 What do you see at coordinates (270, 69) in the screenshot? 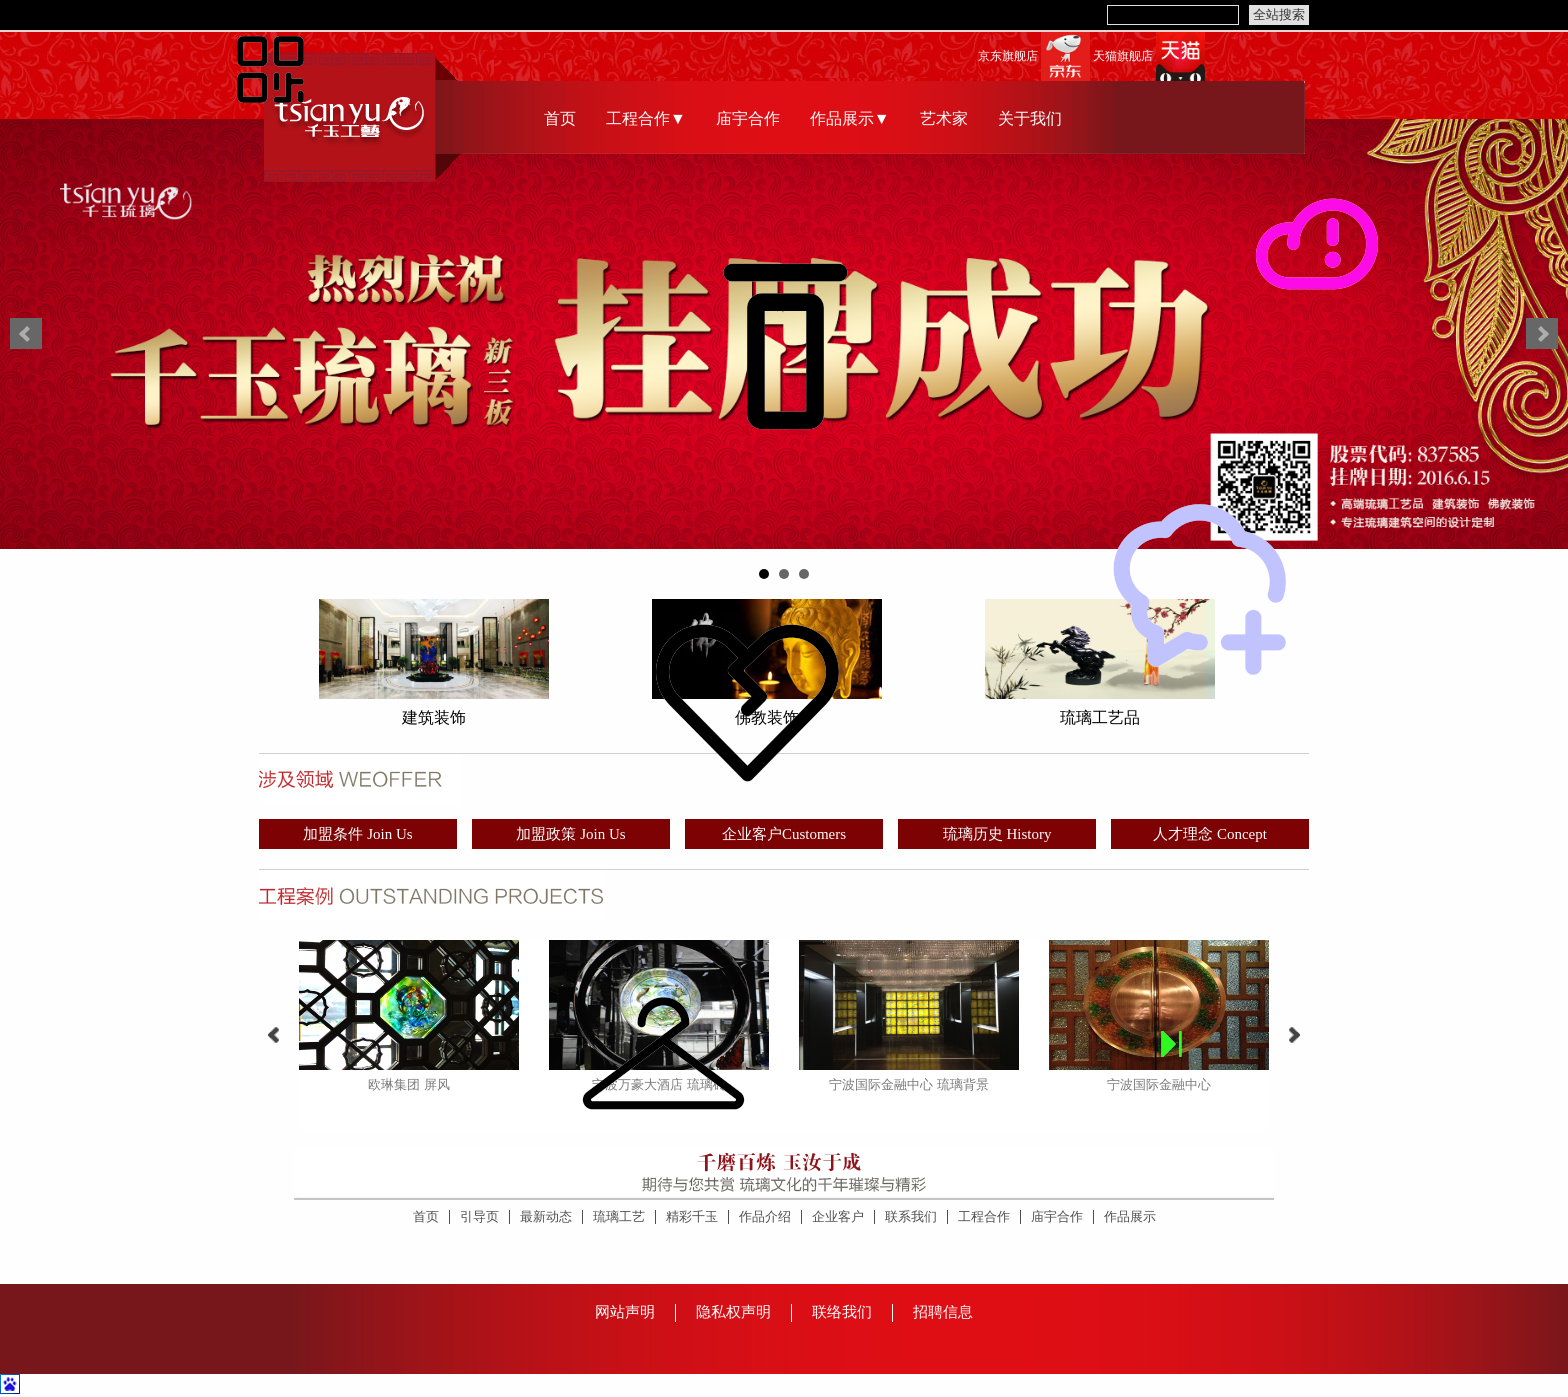
I see `scan or display a QR code` at bounding box center [270, 69].